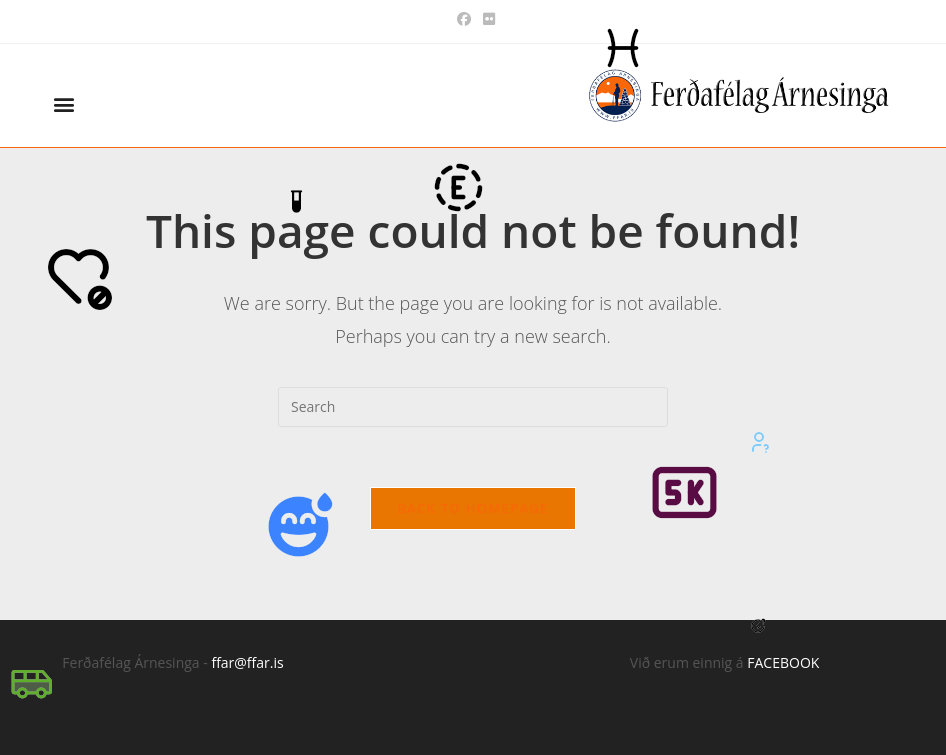 This screenshot has height=755, width=946. Describe the element at coordinates (298, 526) in the screenshot. I see `indicates nervous or awkward reaction` at that location.